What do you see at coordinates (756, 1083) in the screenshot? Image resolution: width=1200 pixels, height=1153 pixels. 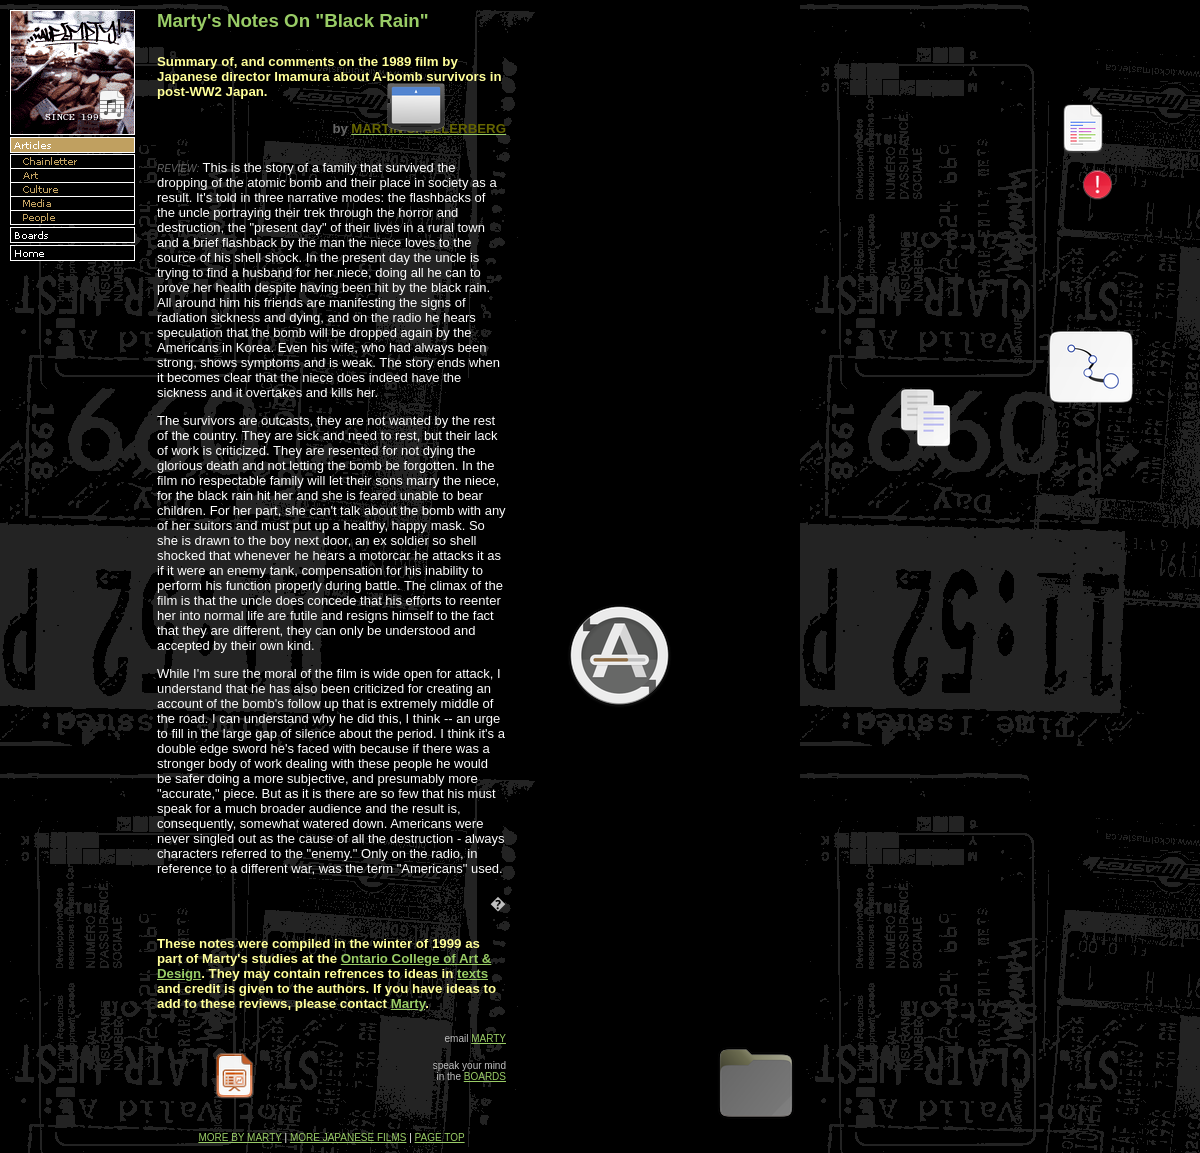 I see `open a folder to view its contents` at bounding box center [756, 1083].